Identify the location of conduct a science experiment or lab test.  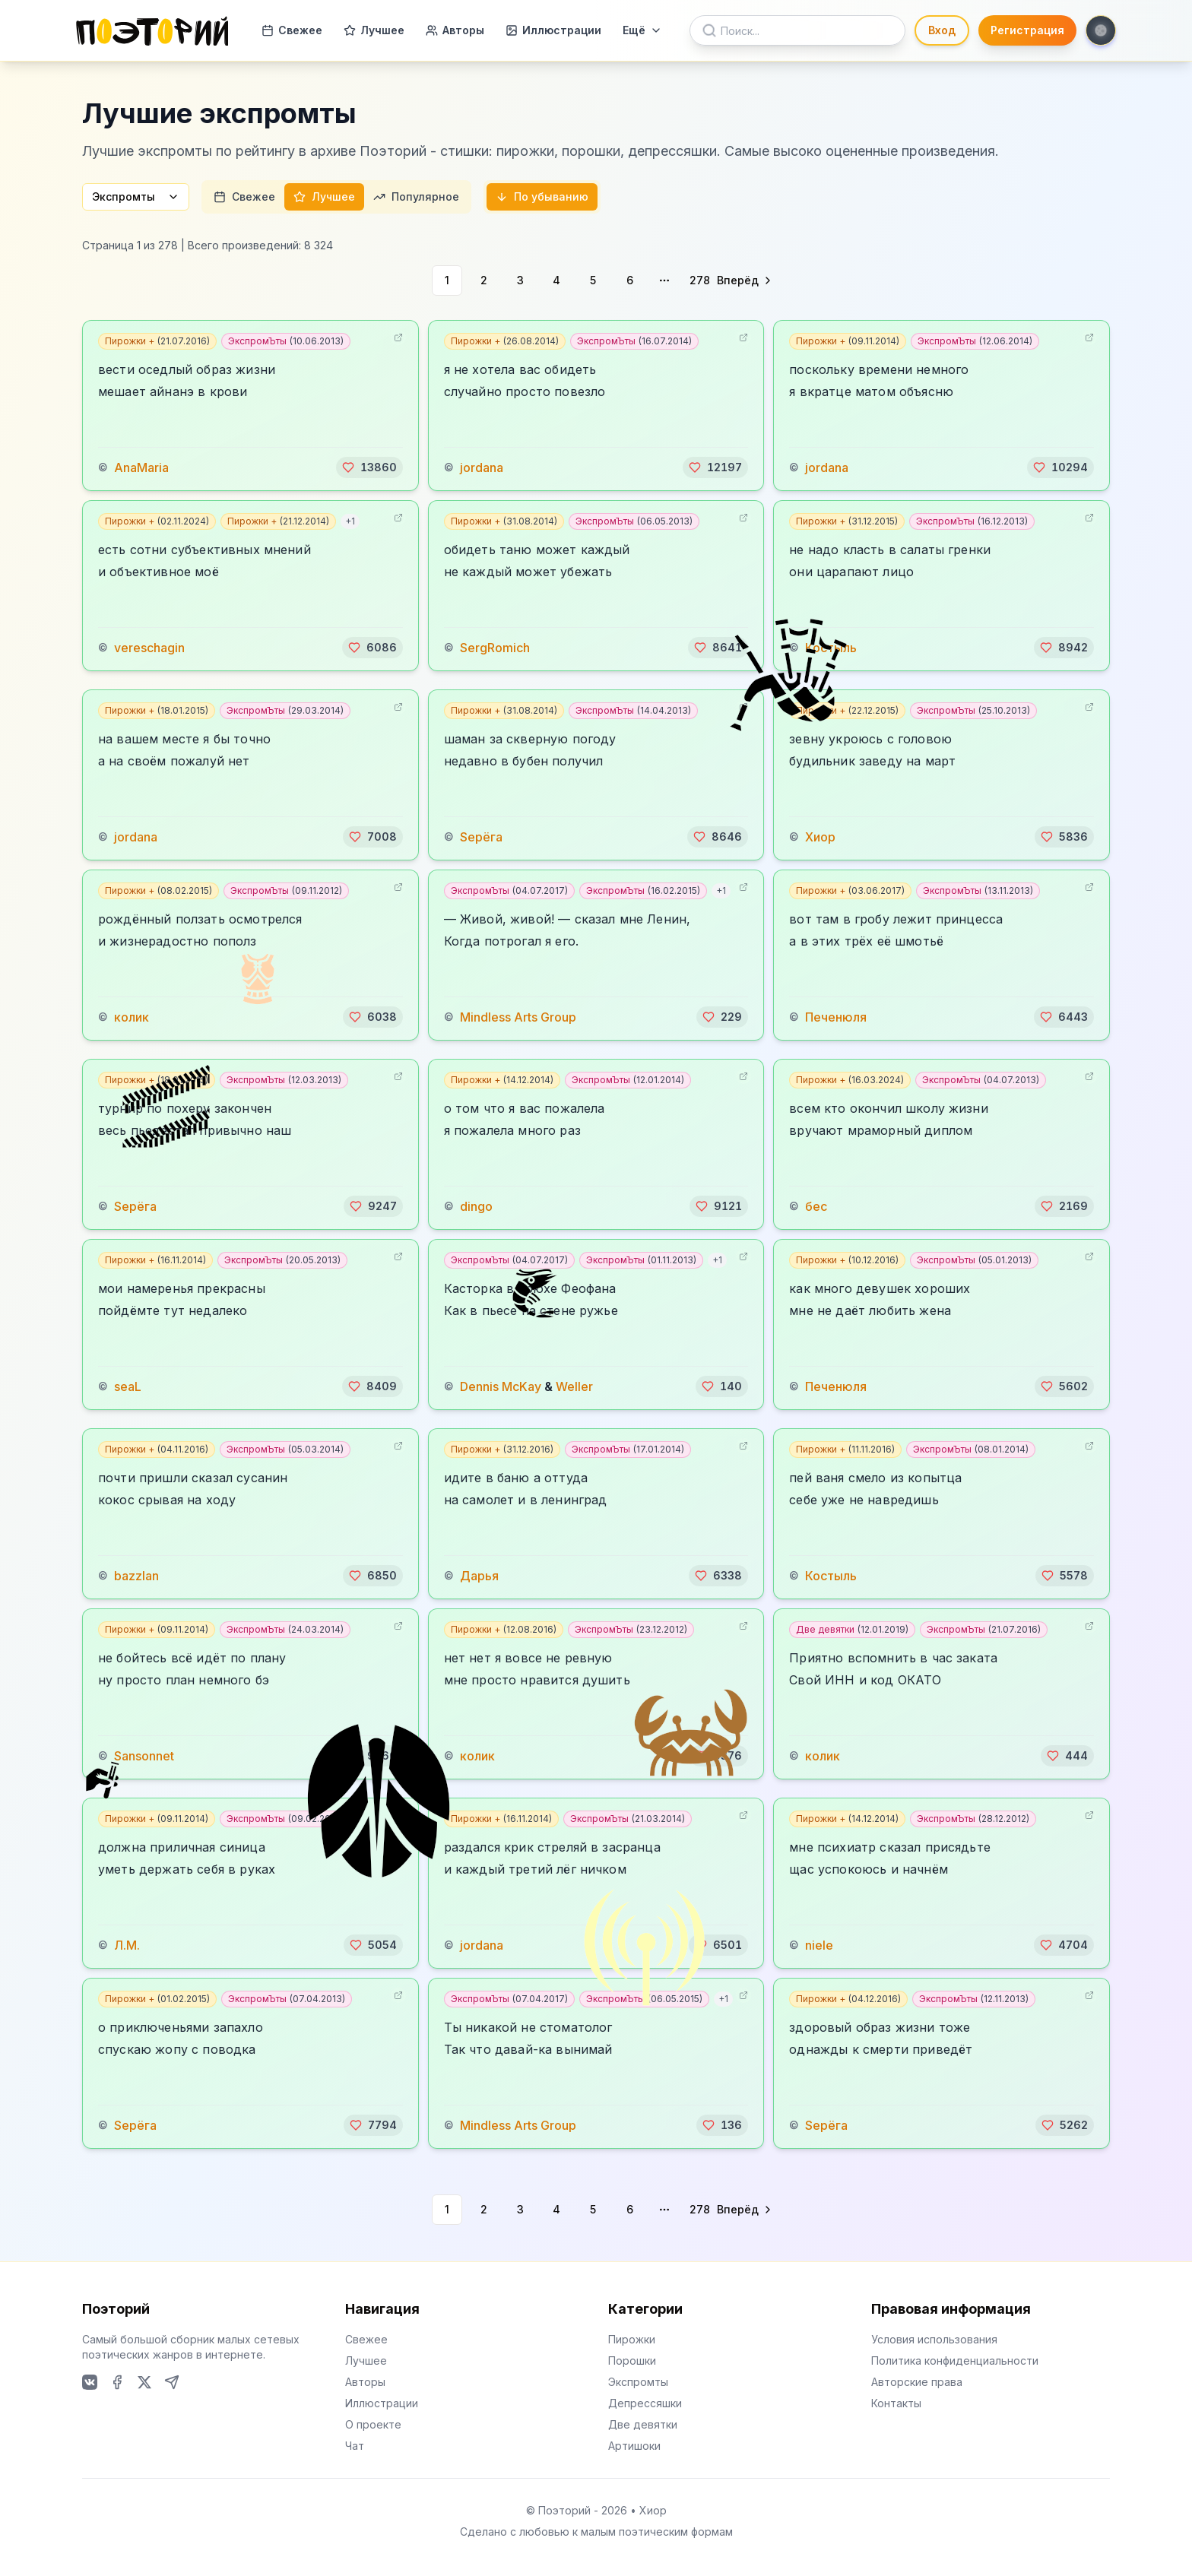
(103, 1779).